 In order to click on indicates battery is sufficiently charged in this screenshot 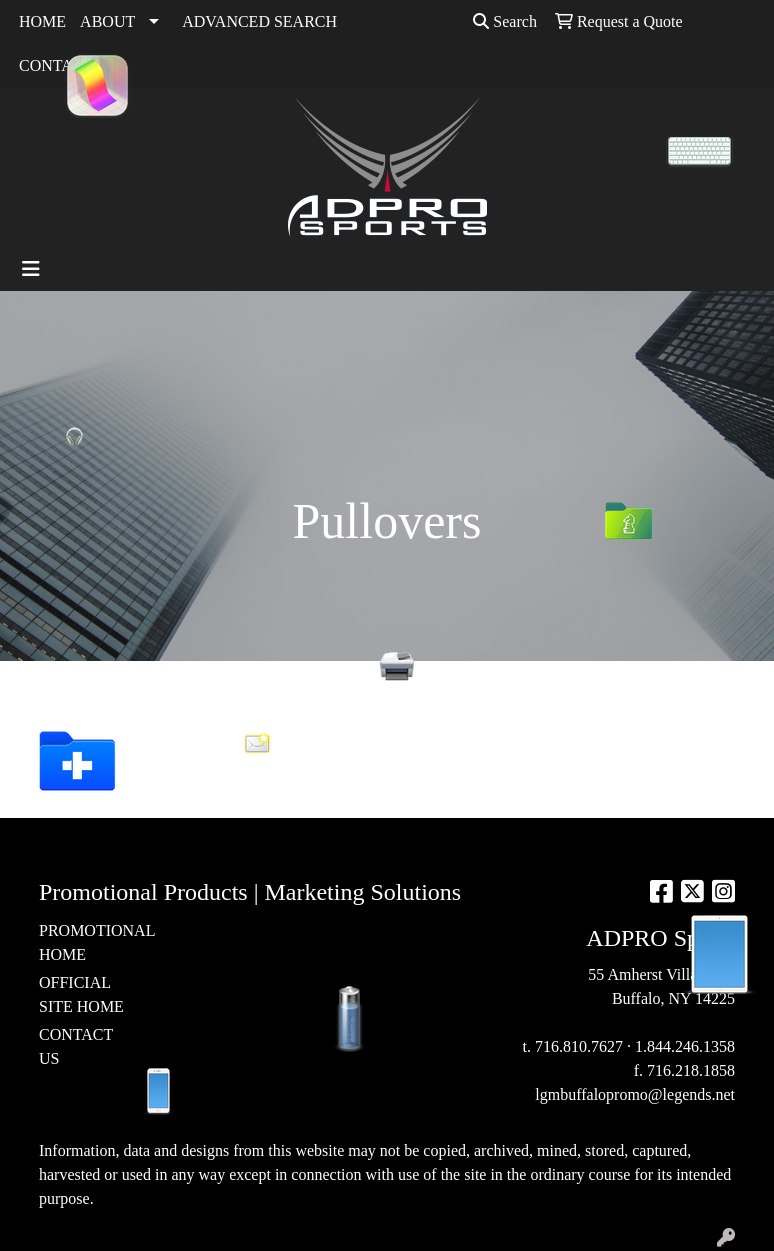, I will do `click(349, 1019)`.